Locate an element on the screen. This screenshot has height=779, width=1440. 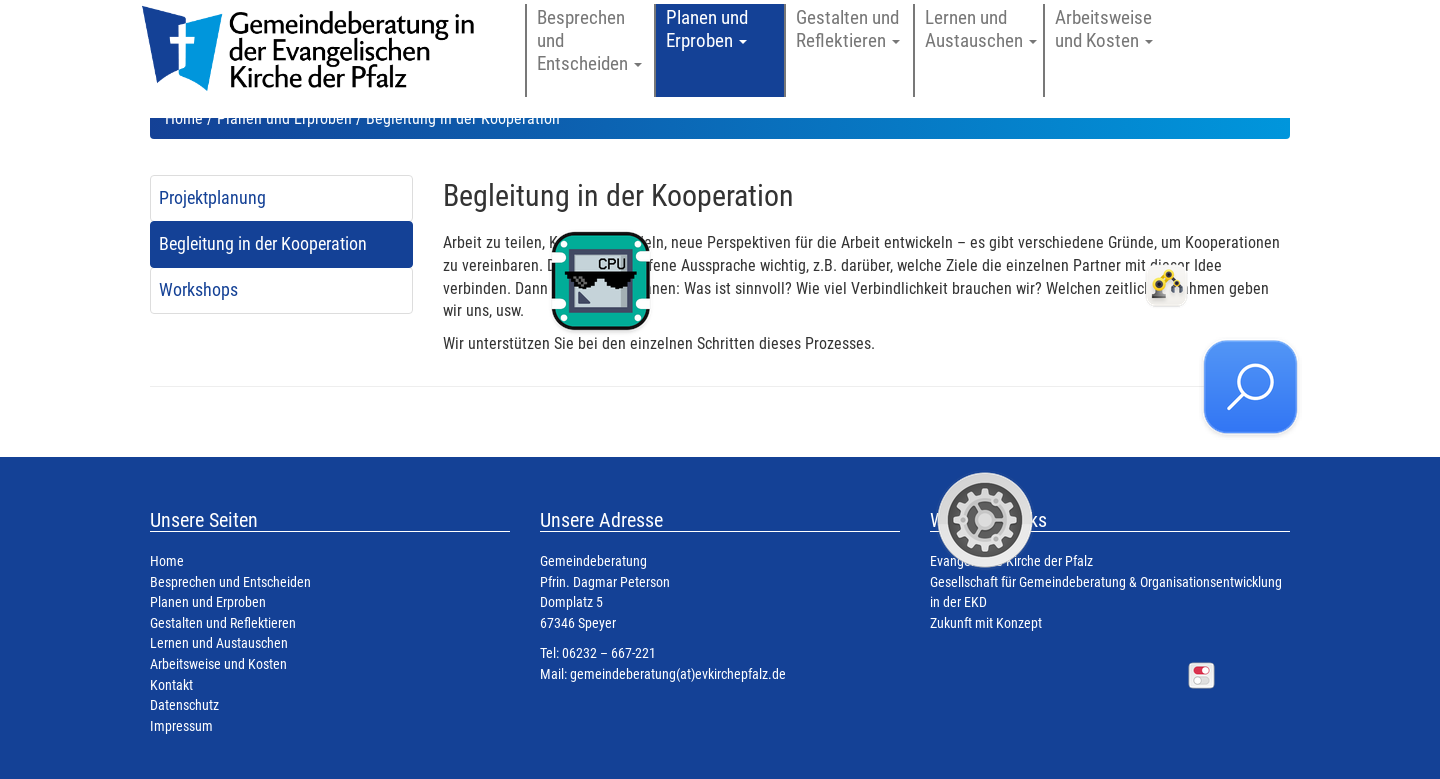
open gnome builder development environment is located at coordinates (1166, 285).